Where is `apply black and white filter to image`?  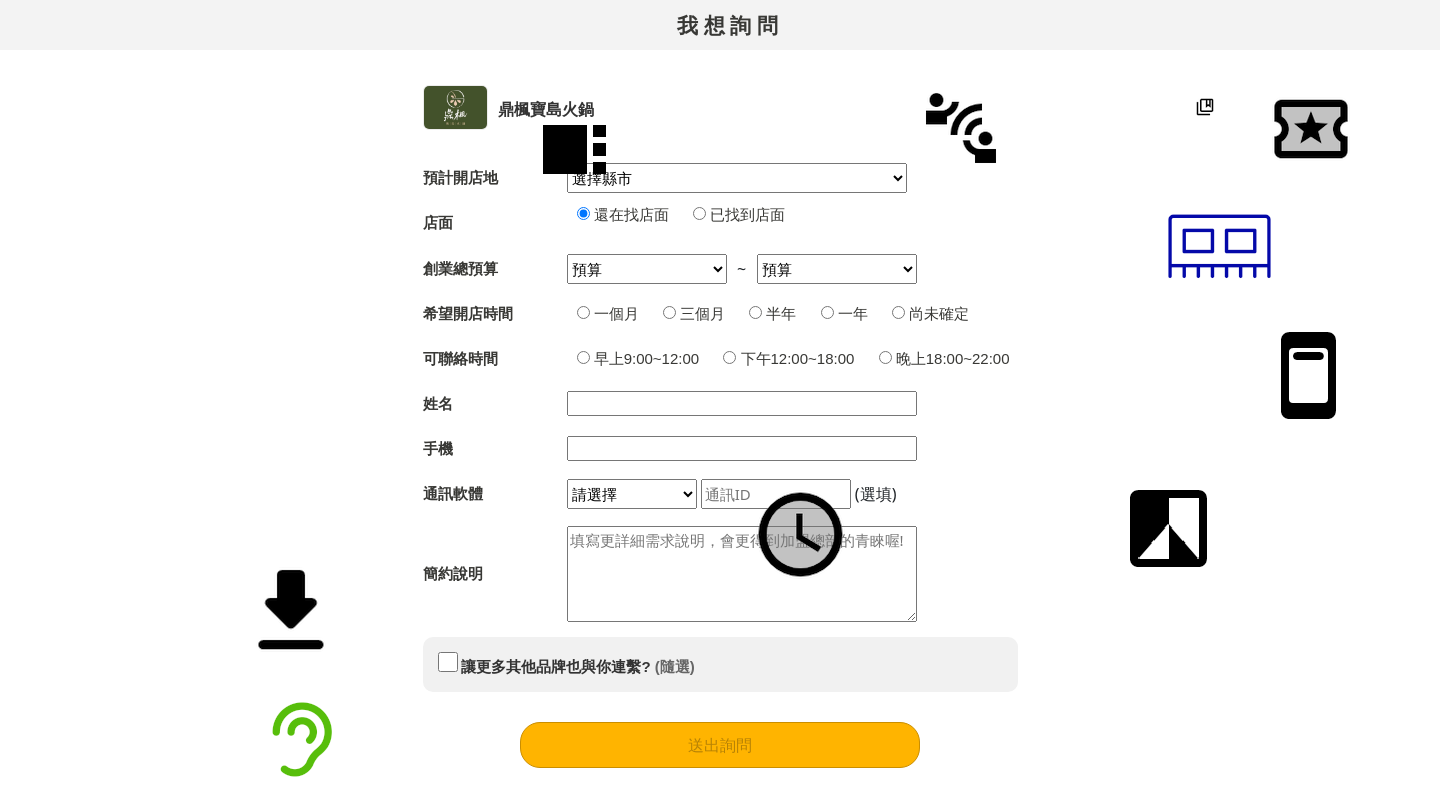 apply black and white filter to image is located at coordinates (1168, 528).